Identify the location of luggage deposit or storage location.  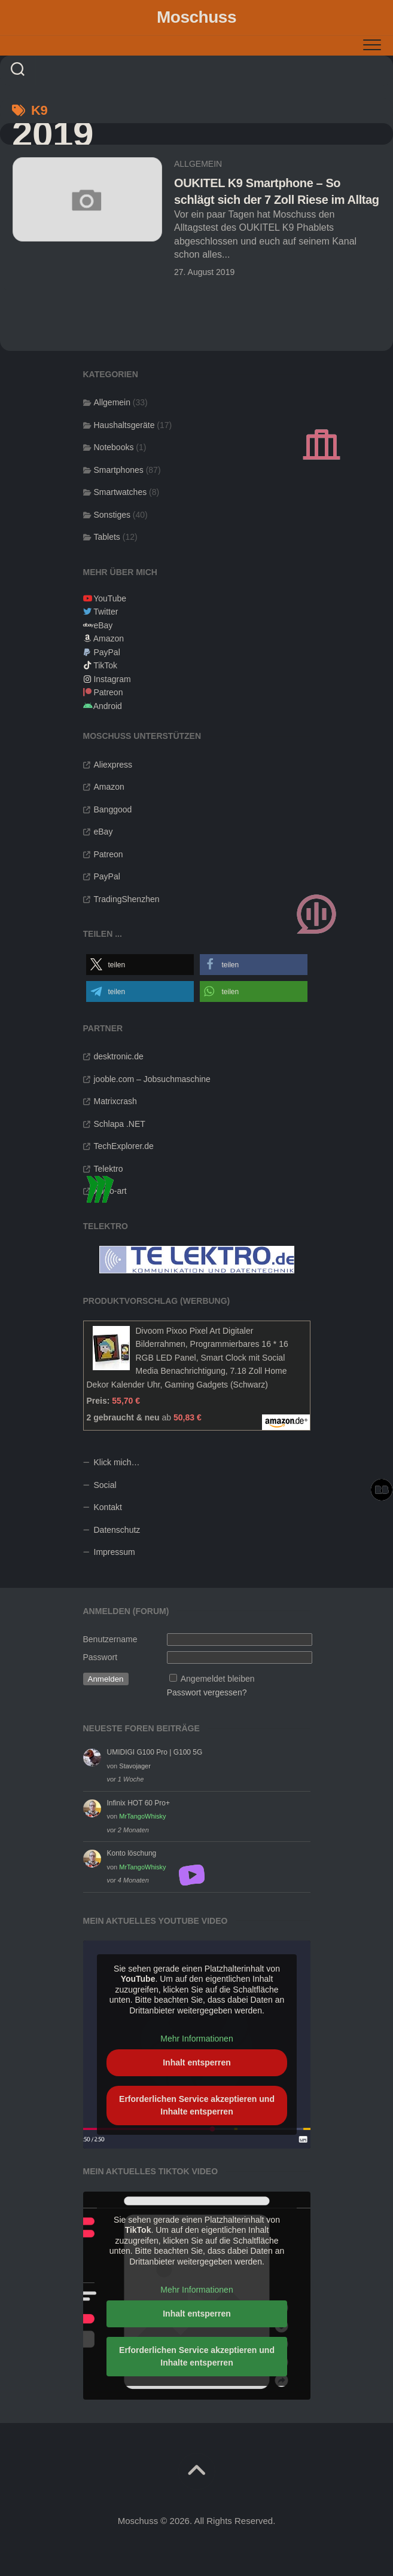
(321, 444).